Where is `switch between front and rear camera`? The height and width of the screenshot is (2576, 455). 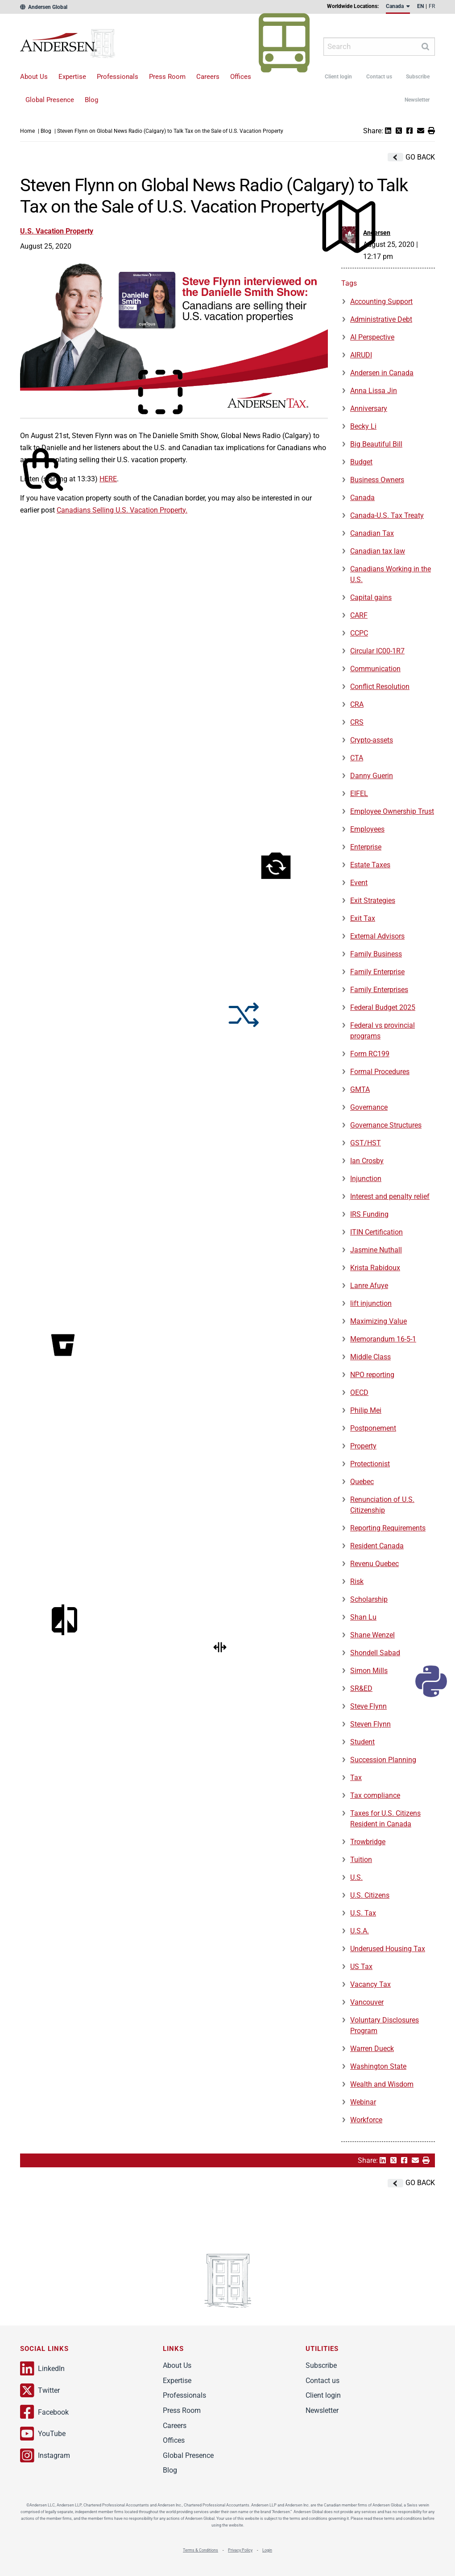 switch between front and rear camera is located at coordinates (276, 866).